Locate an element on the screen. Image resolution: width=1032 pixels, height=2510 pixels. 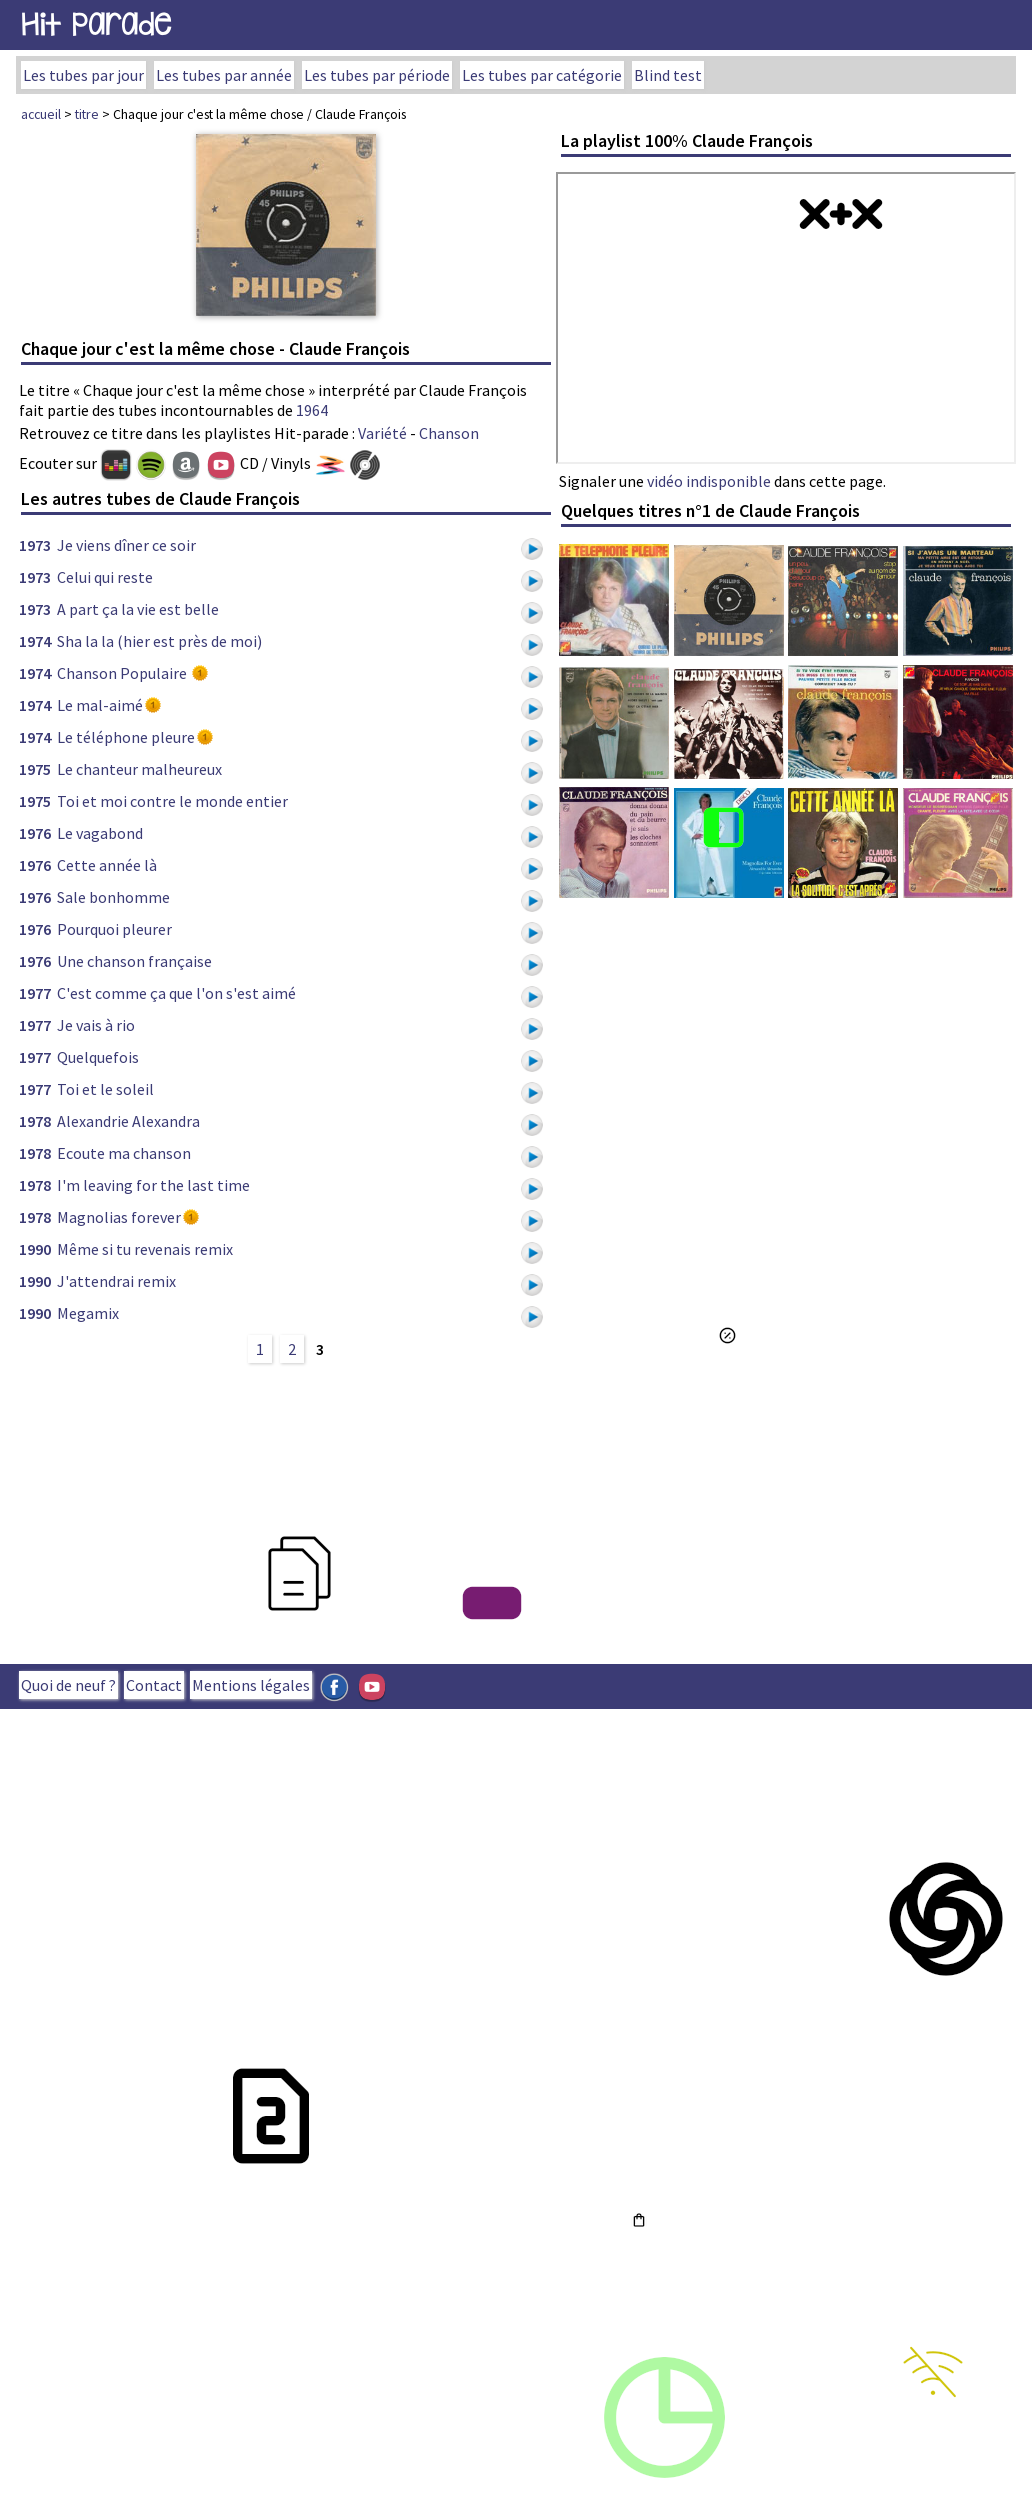
toggle sidebar panel visibility is located at coordinates (723, 827).